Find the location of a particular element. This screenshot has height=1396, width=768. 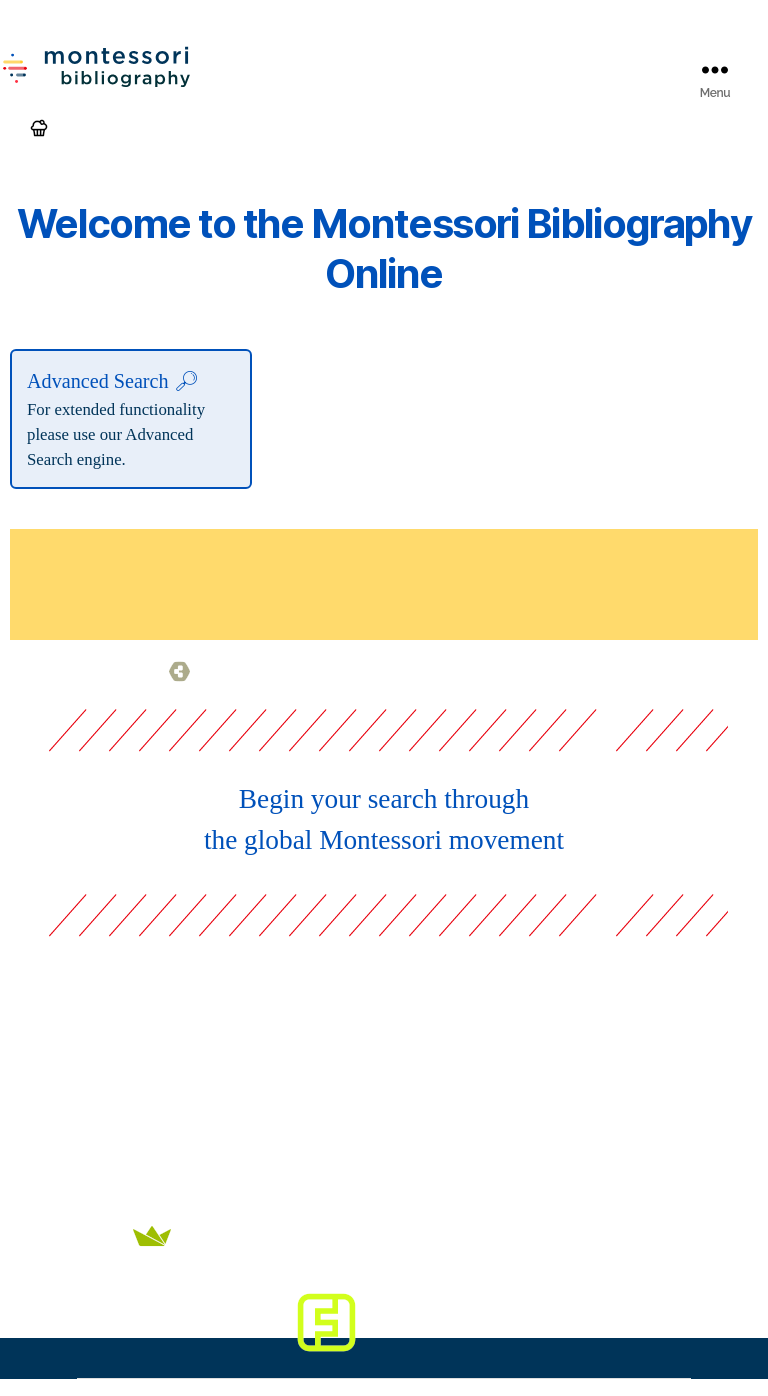

cloudron platform logo is located at coordinates (179, 671).